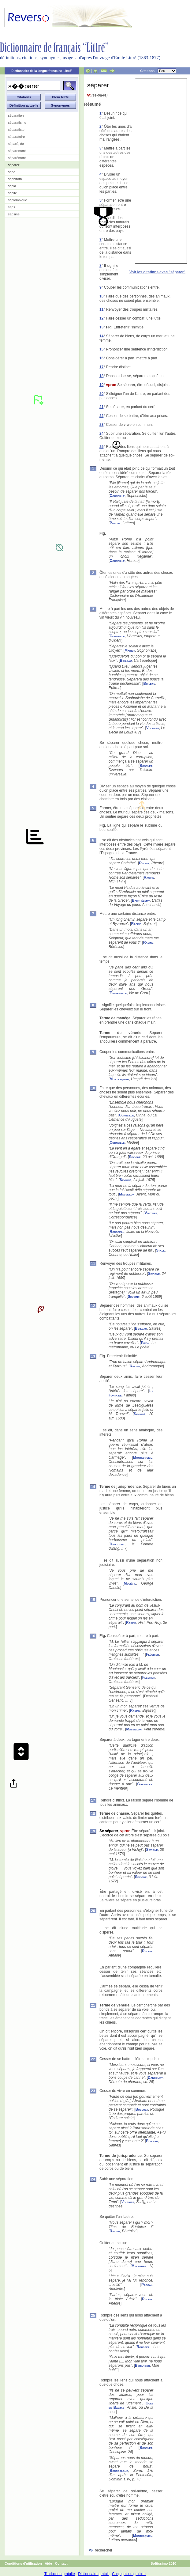 Image resolution: width=190 pixels, height=2576 pixels. What do you see at coordinates (38, 400) in the screenshot?
I see `flag content for AI review or processing` at bounding box center [38, 400].